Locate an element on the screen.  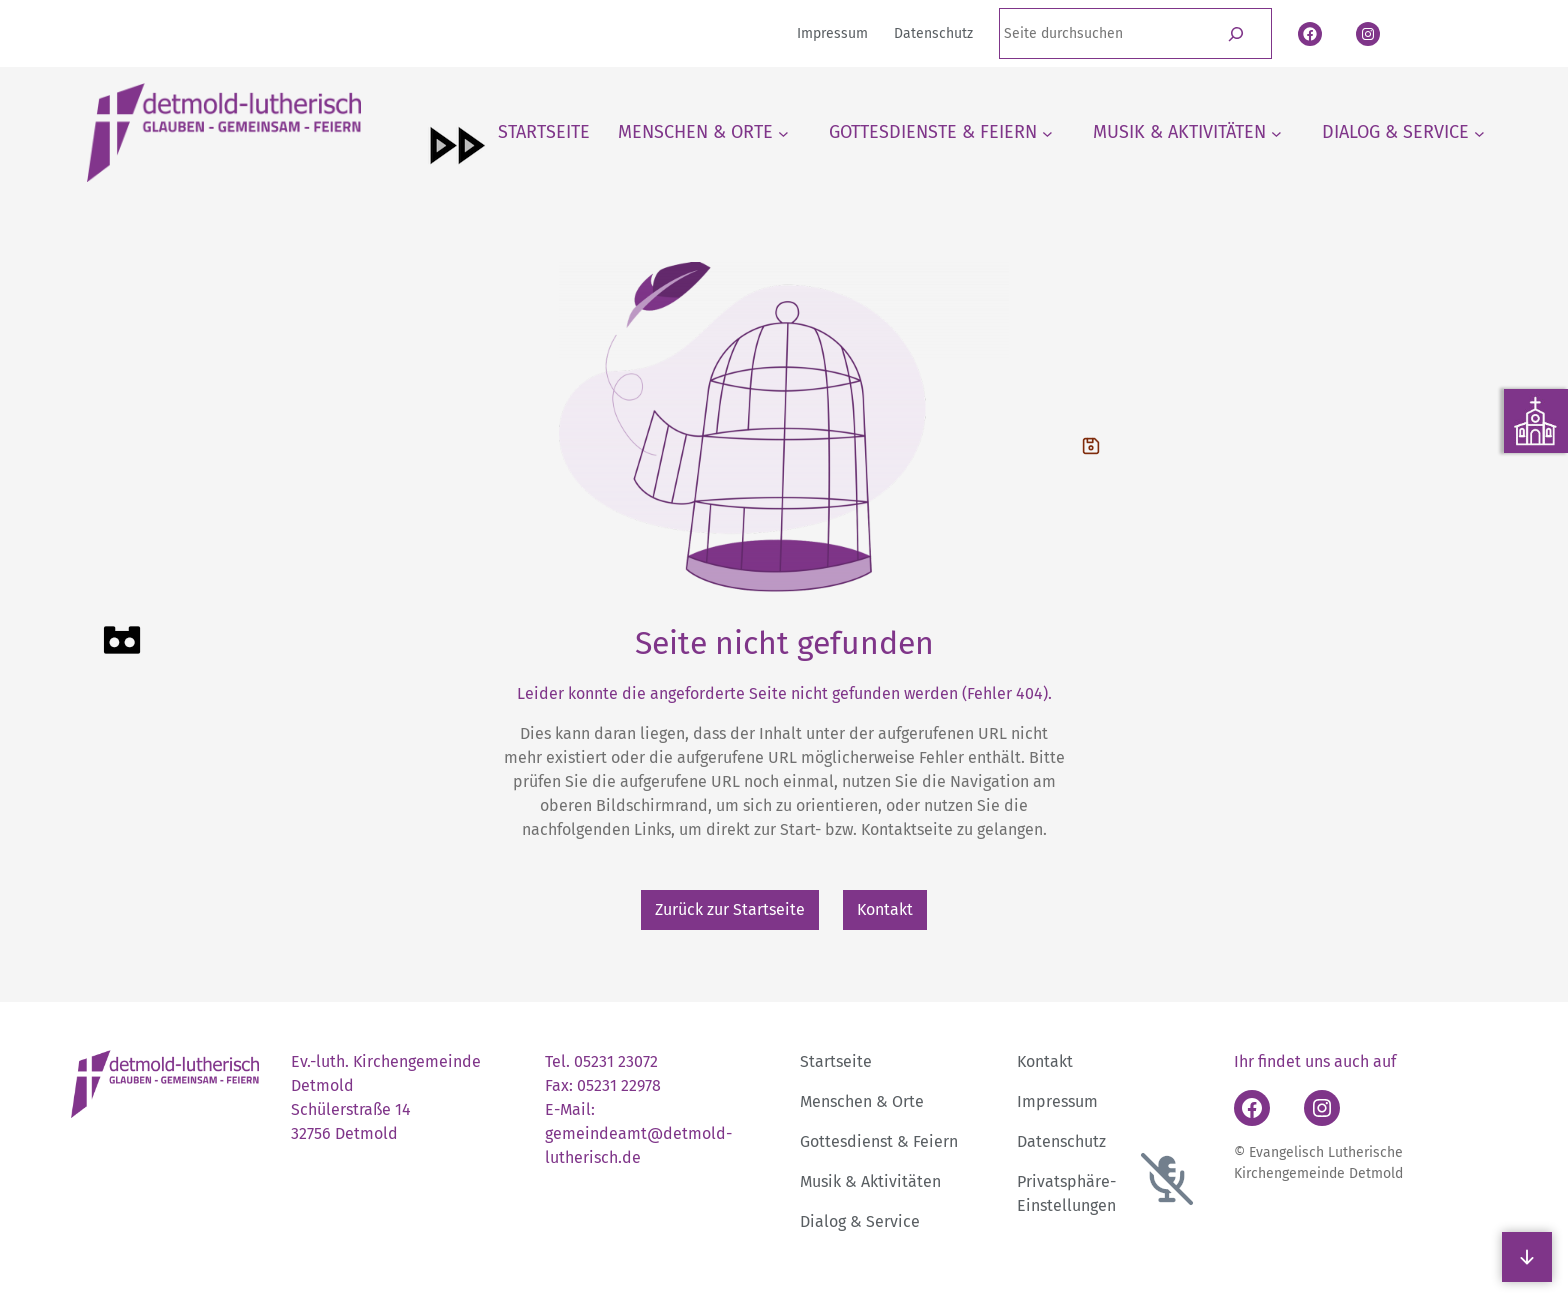
mute microphone is located at coordinates (1167, 1179).